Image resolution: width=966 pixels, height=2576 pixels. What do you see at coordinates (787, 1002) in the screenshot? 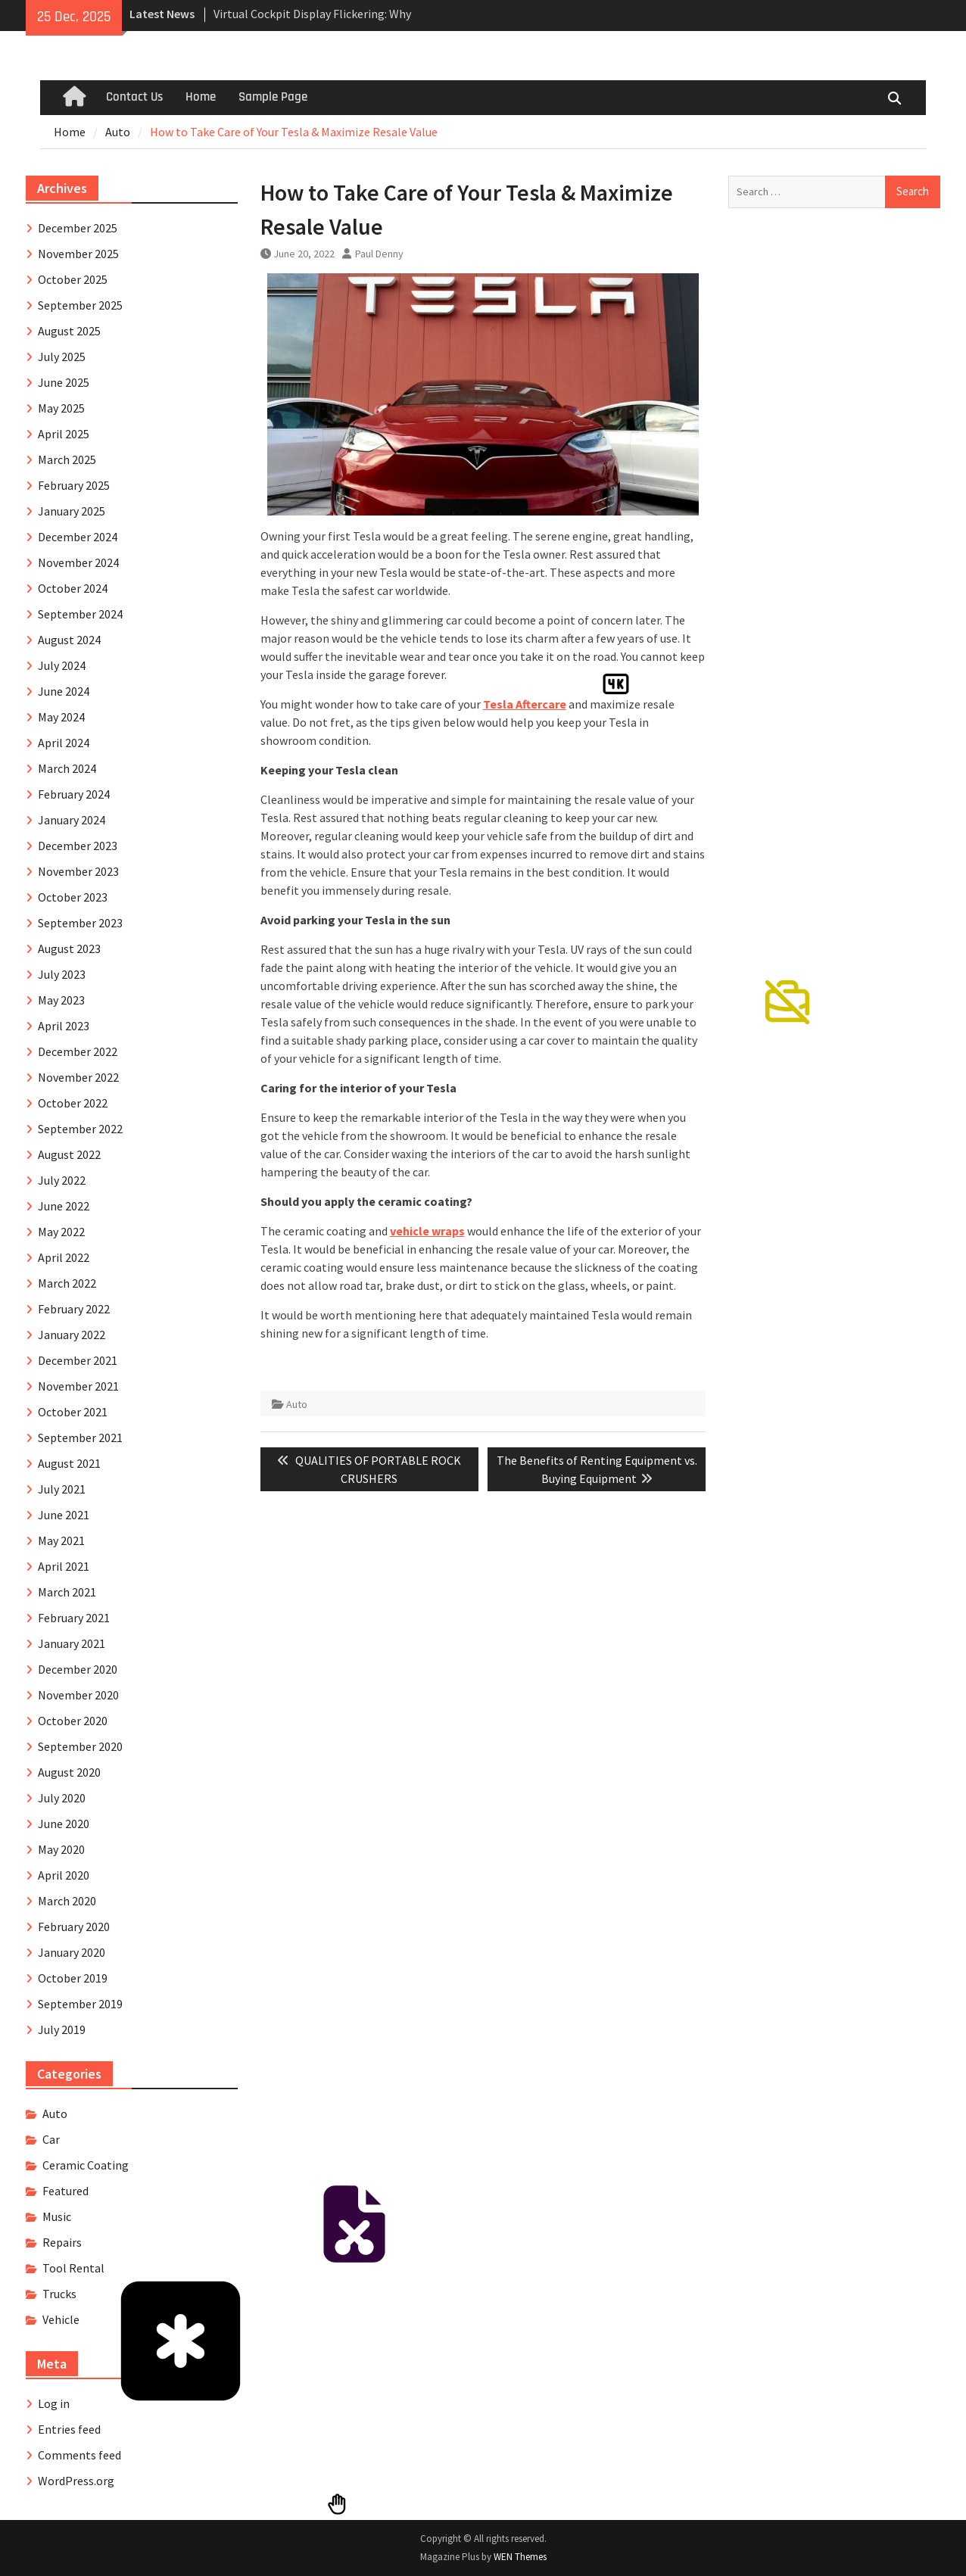
I see `indicates work mode is disabled` at bounding box center [787, 1002].